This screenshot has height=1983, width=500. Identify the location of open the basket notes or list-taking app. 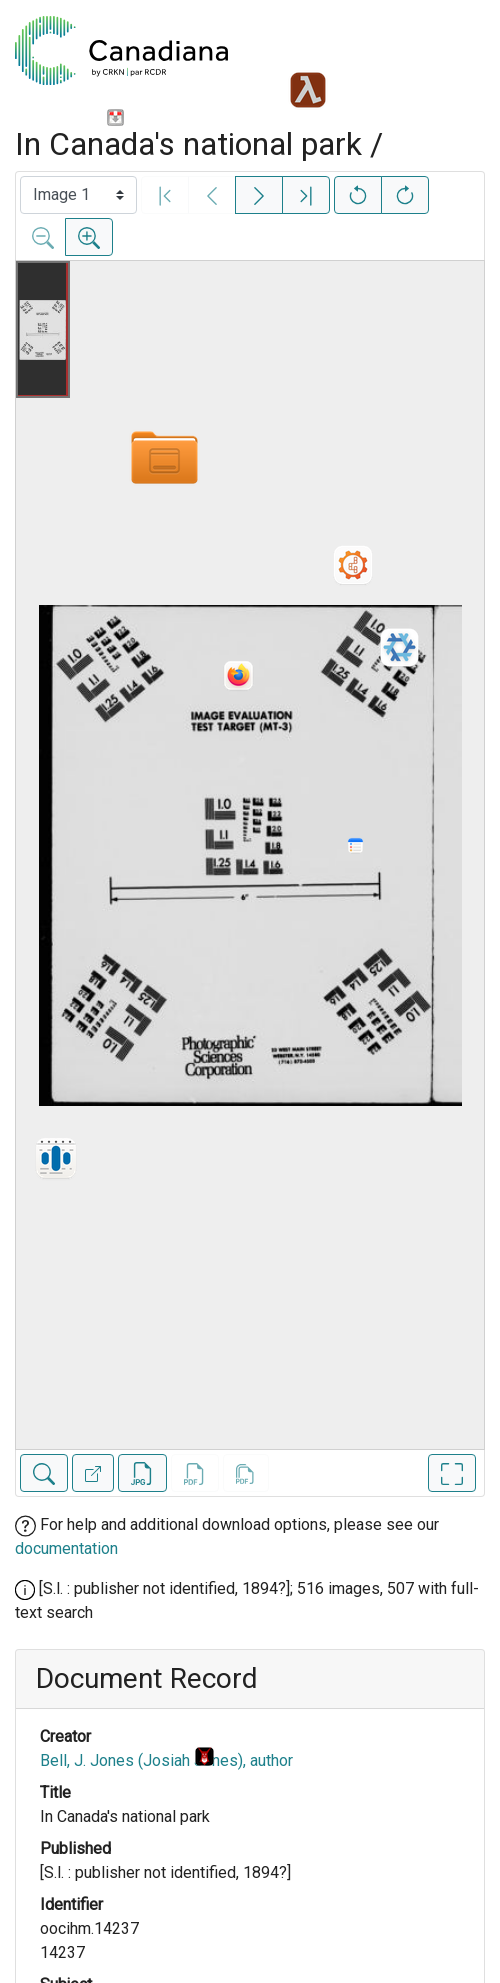
(355, 845).